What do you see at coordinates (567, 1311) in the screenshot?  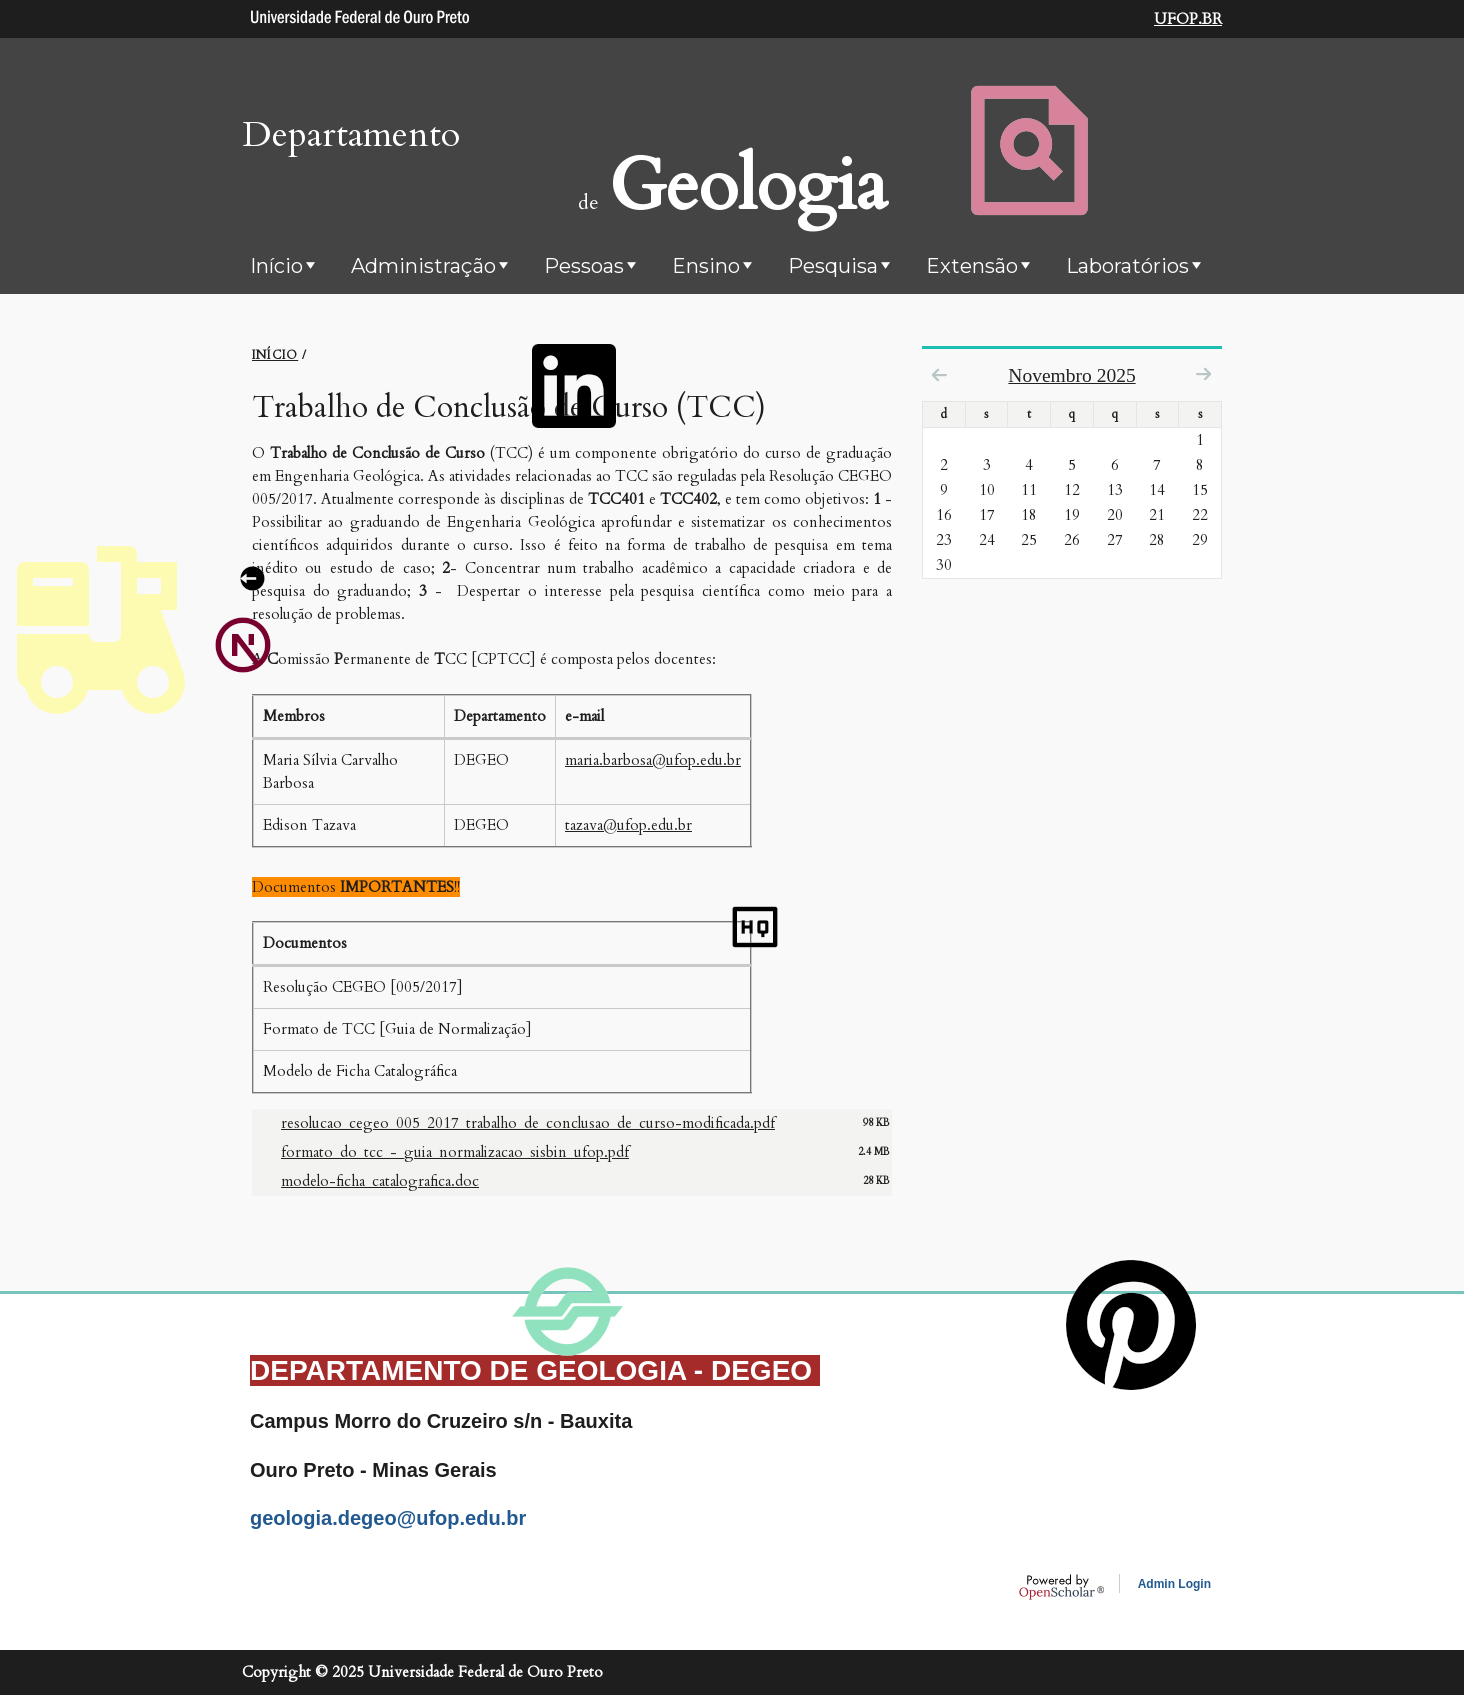 I see `SMRT Corporation logo` at bounding box center [567, 1311].